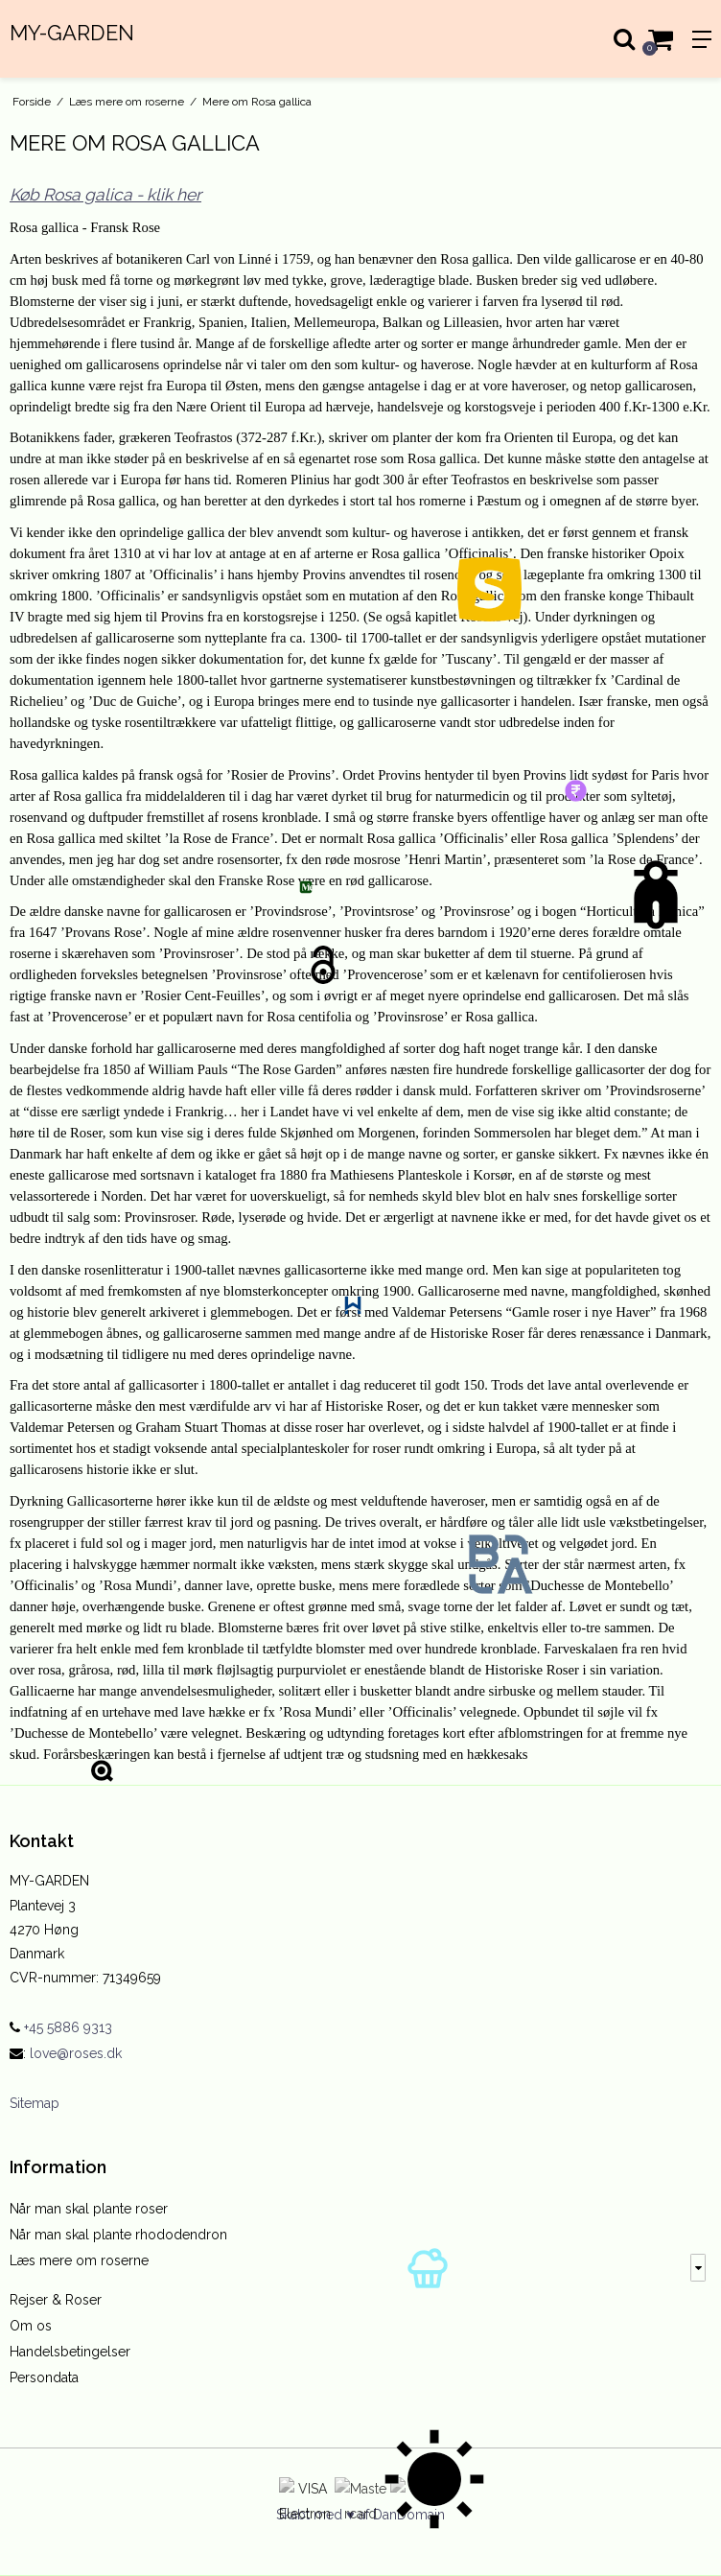 This screenshot has height=2576, width=721. What do you see at coordinates (575, 790) in the screenshot?
I see `view balance in Indian rupees` at bounding box center [575, 790].